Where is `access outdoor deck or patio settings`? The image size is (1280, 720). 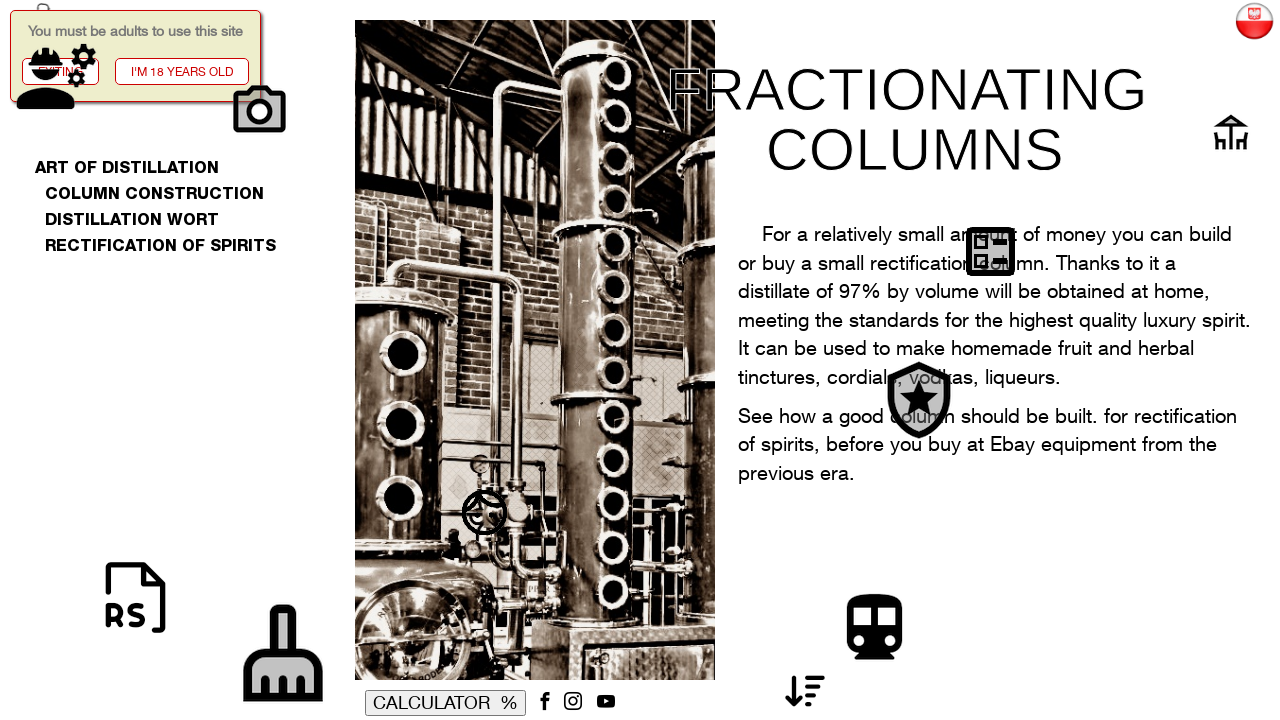
access outdoor deck or patio settings is located at coordinates (1231, 132).